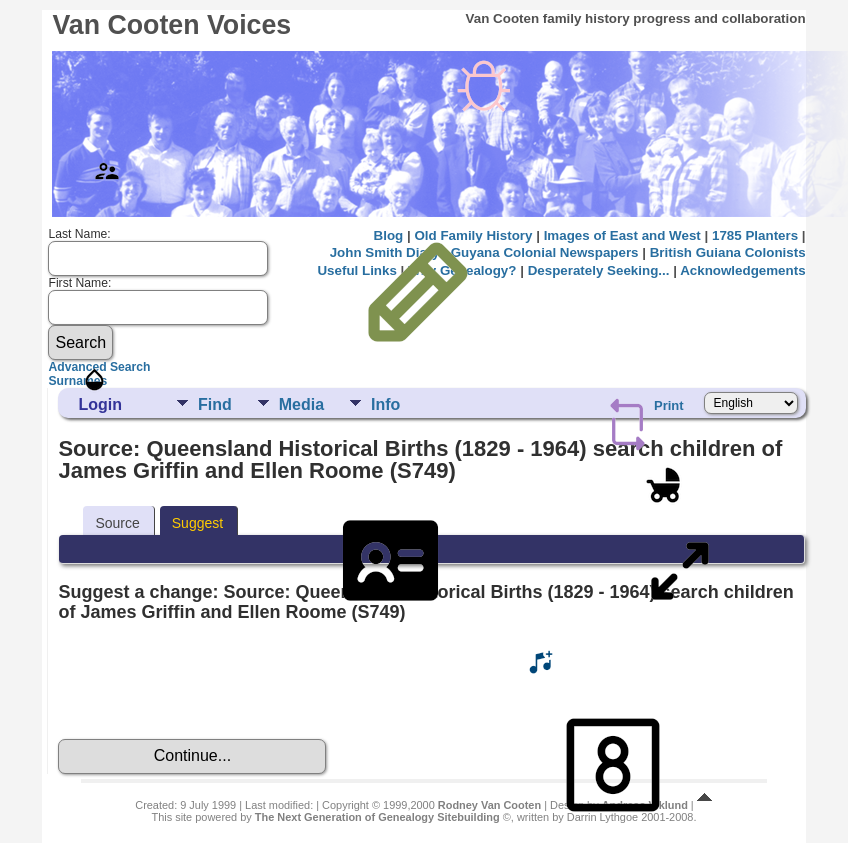  What do you see at coordinates (484, 87) in the screenshot?
I see `report a bug or issue` at bounding box center [484, 87].